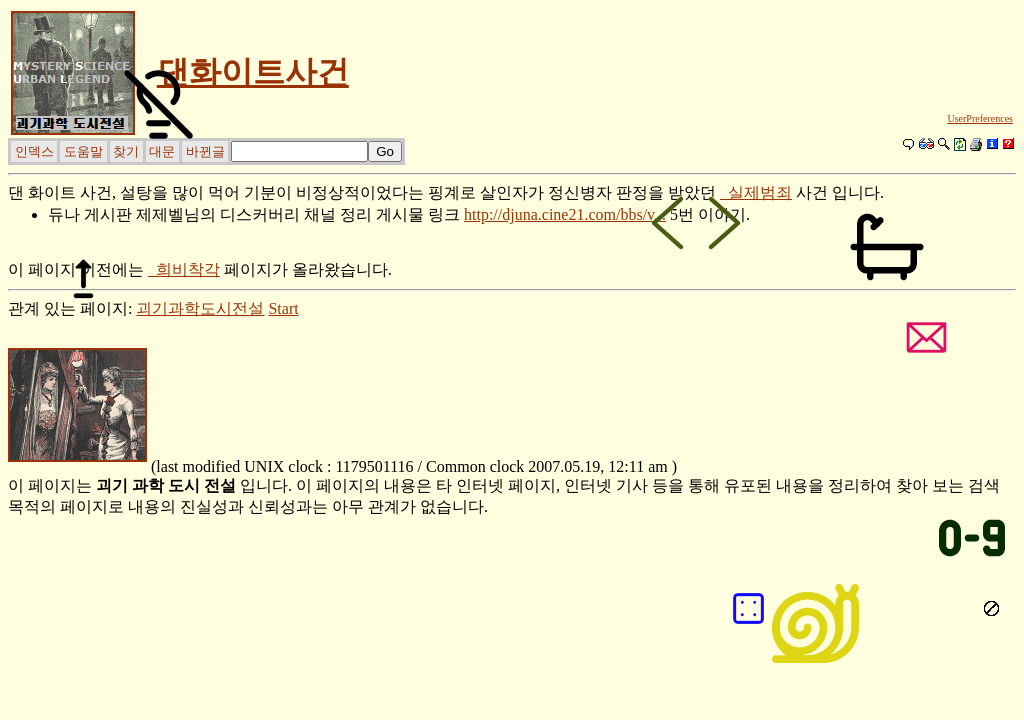 This screenshot has height=720, width=1024. What do you see at coordinates (815, 623) in the screenshot?
I see `indicates slow loading or processing speed` at bounding box center [815, 623].